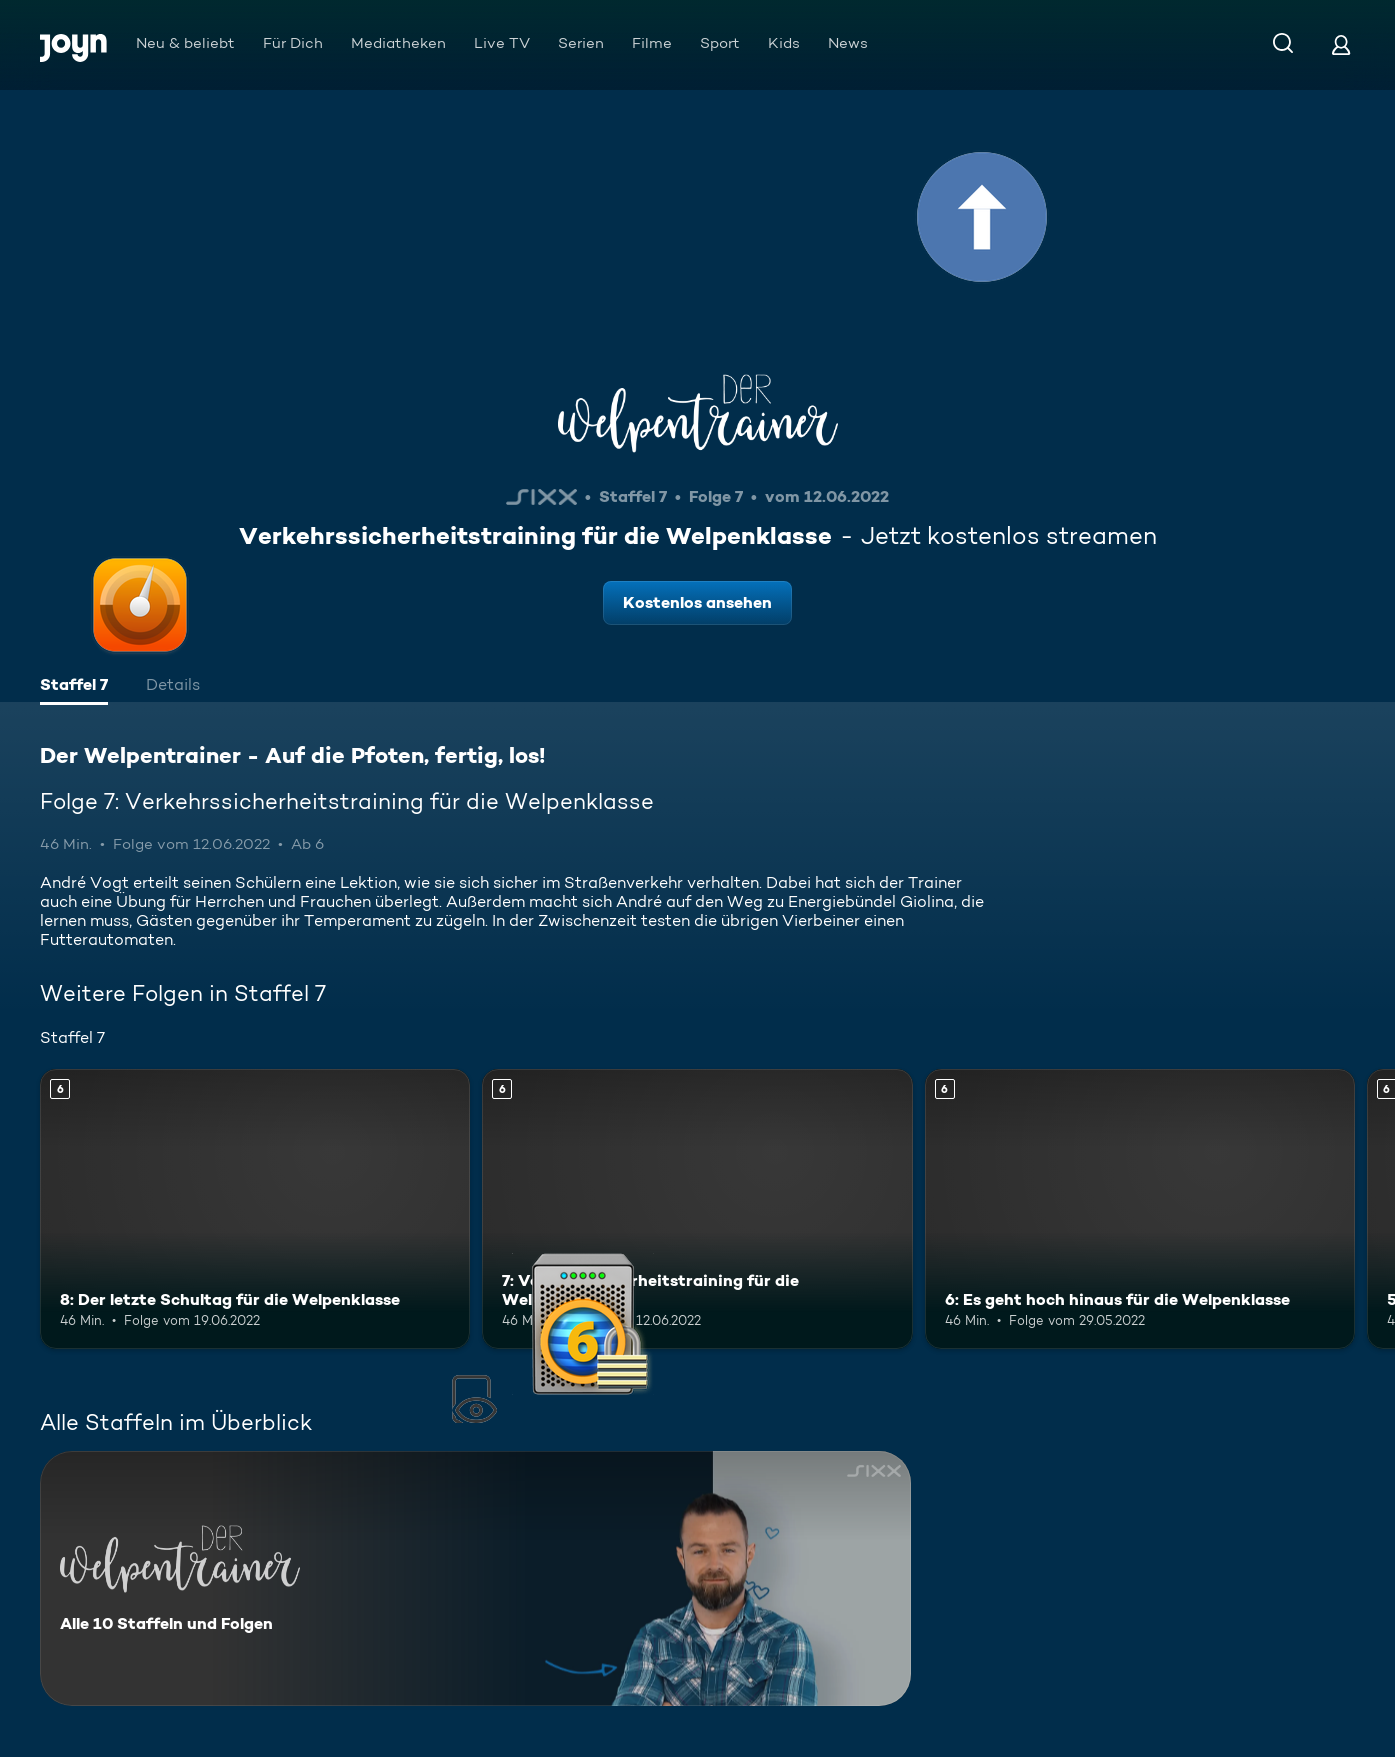  What do you see at coordinates (982, 217) in the screenshot?
I see `indicates a version control update is available` at bounding box center [982, 217].